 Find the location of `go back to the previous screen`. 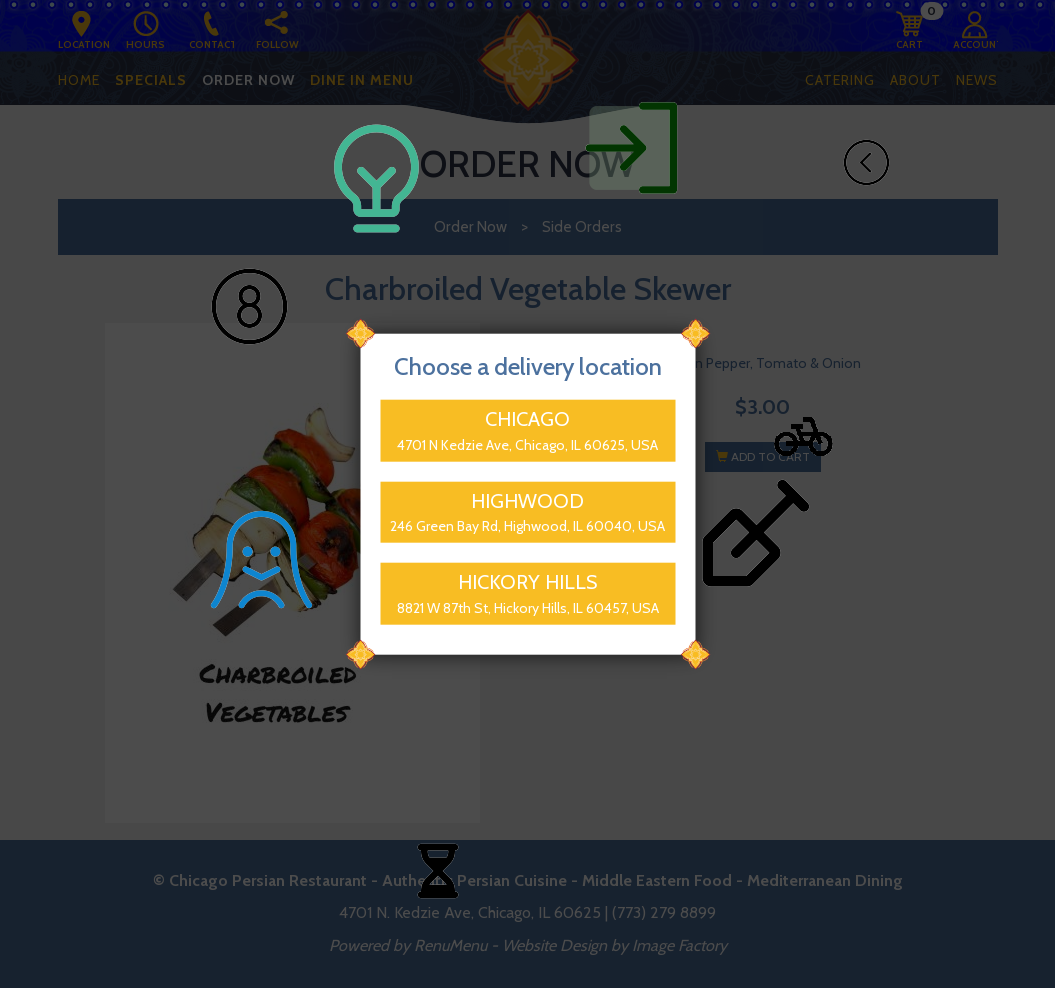

go back to the previous screen is located at coordinates (866, 162).